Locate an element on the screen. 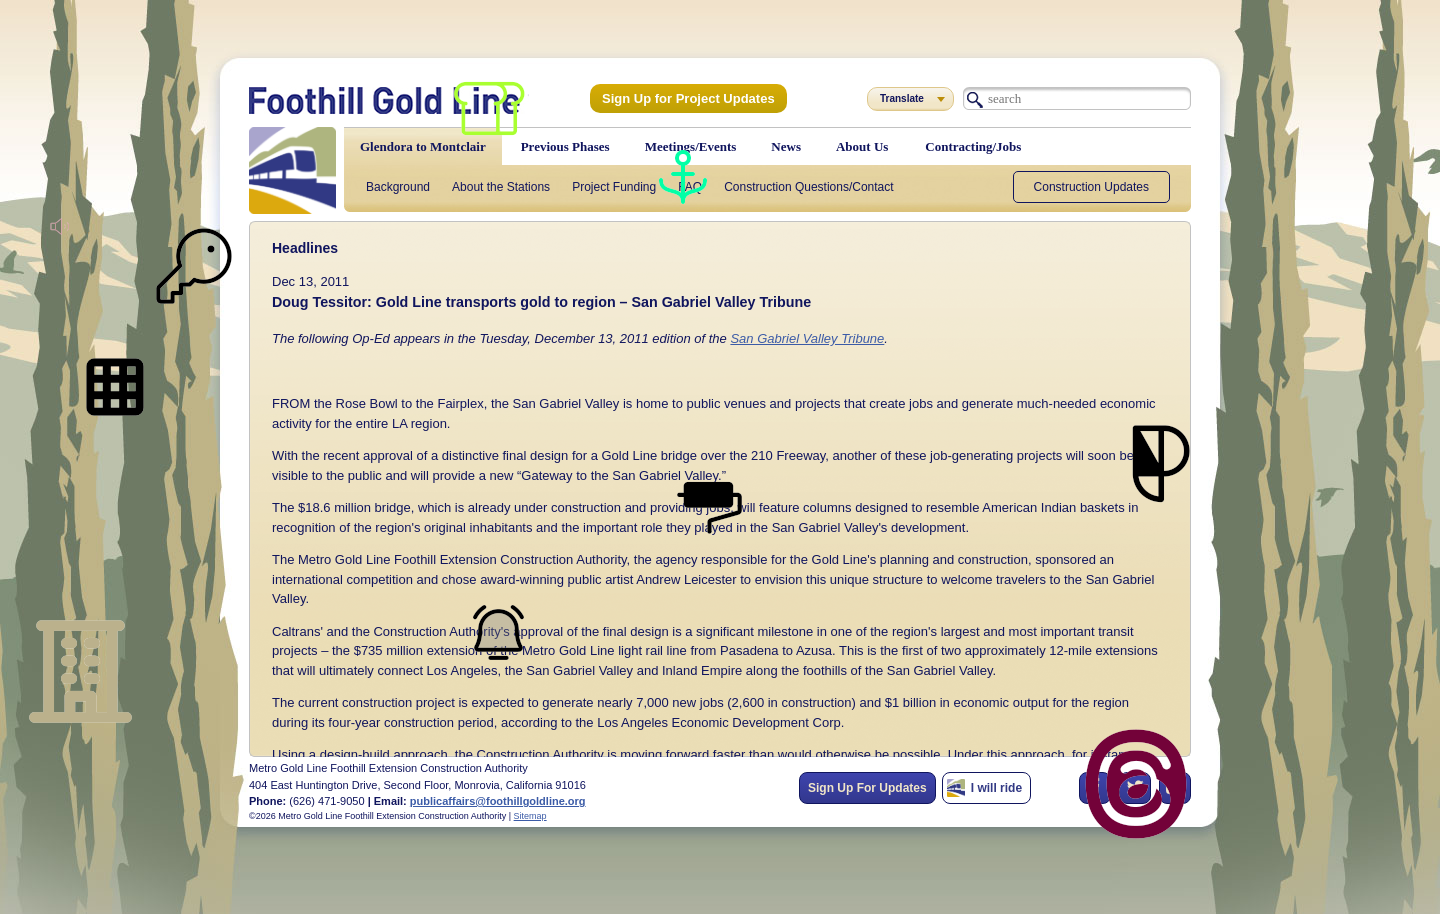  view office or business location is located at coordinates (80, 671).